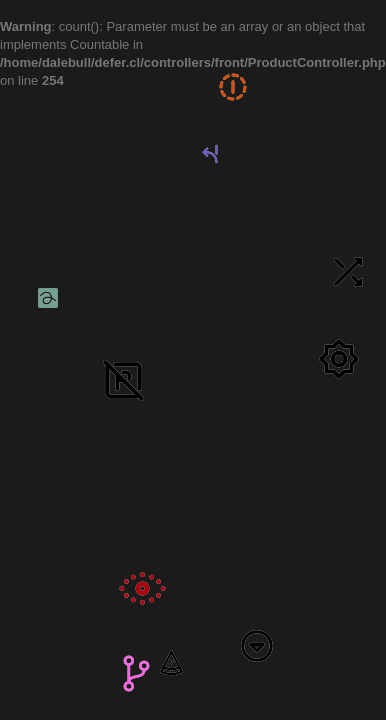 The width and height of the screenshot is (386, 720). What do you see at coordinates (257, 646) in the screenshot?
I see `expand dropdown menu` at bounding box center [257, 646].